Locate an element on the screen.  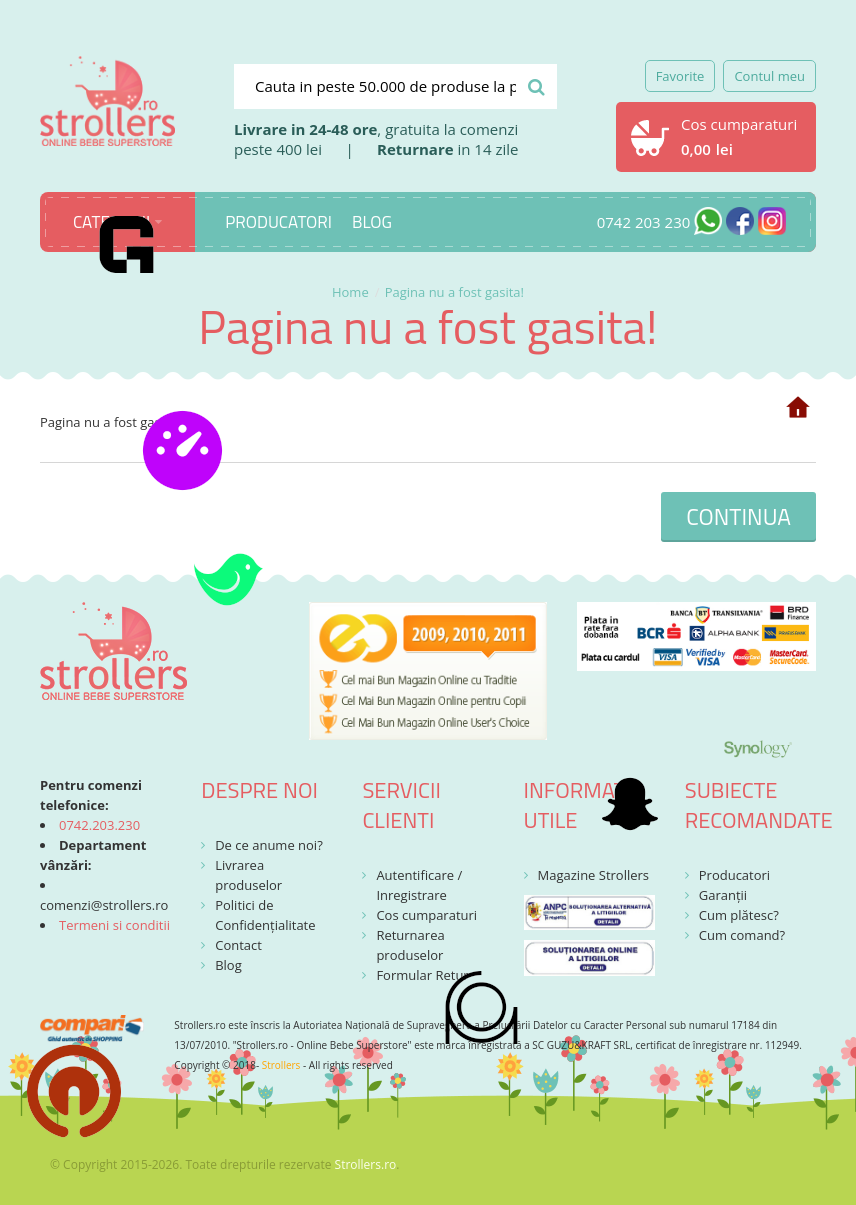
navigate to home screen is located at coordinates (798, 408).